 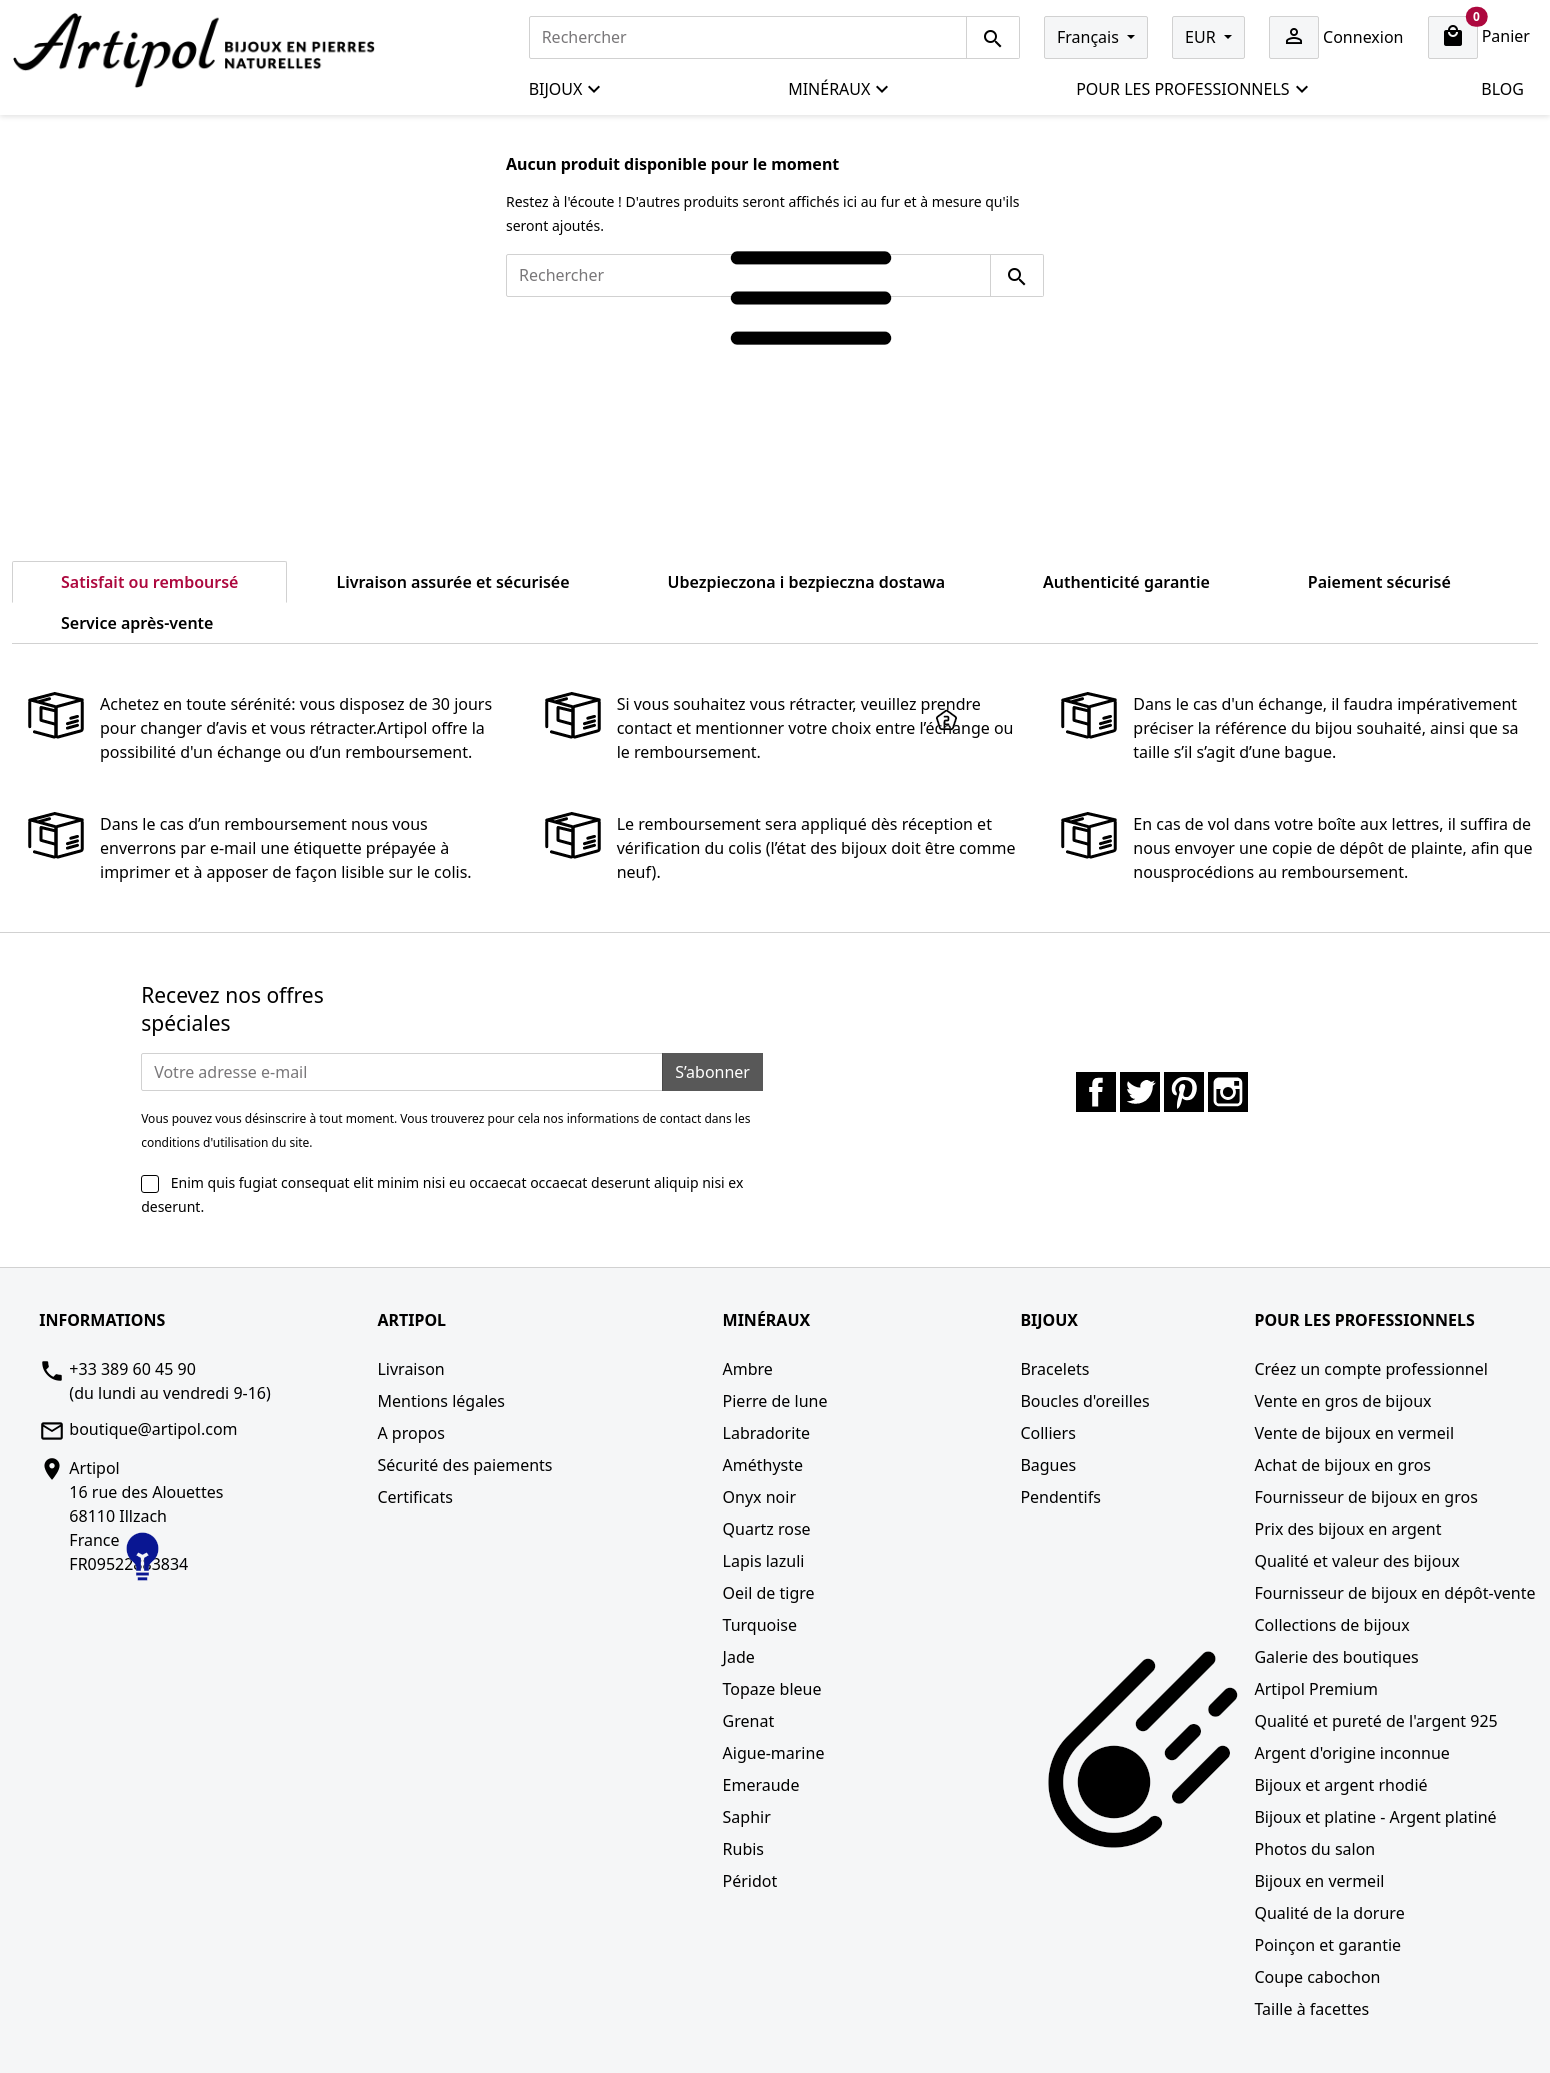 What do you see at coordinates (946, 720) in the screenshot?
I see `indicates step 2 in a multi-step process` at bounding box center [946, 720].